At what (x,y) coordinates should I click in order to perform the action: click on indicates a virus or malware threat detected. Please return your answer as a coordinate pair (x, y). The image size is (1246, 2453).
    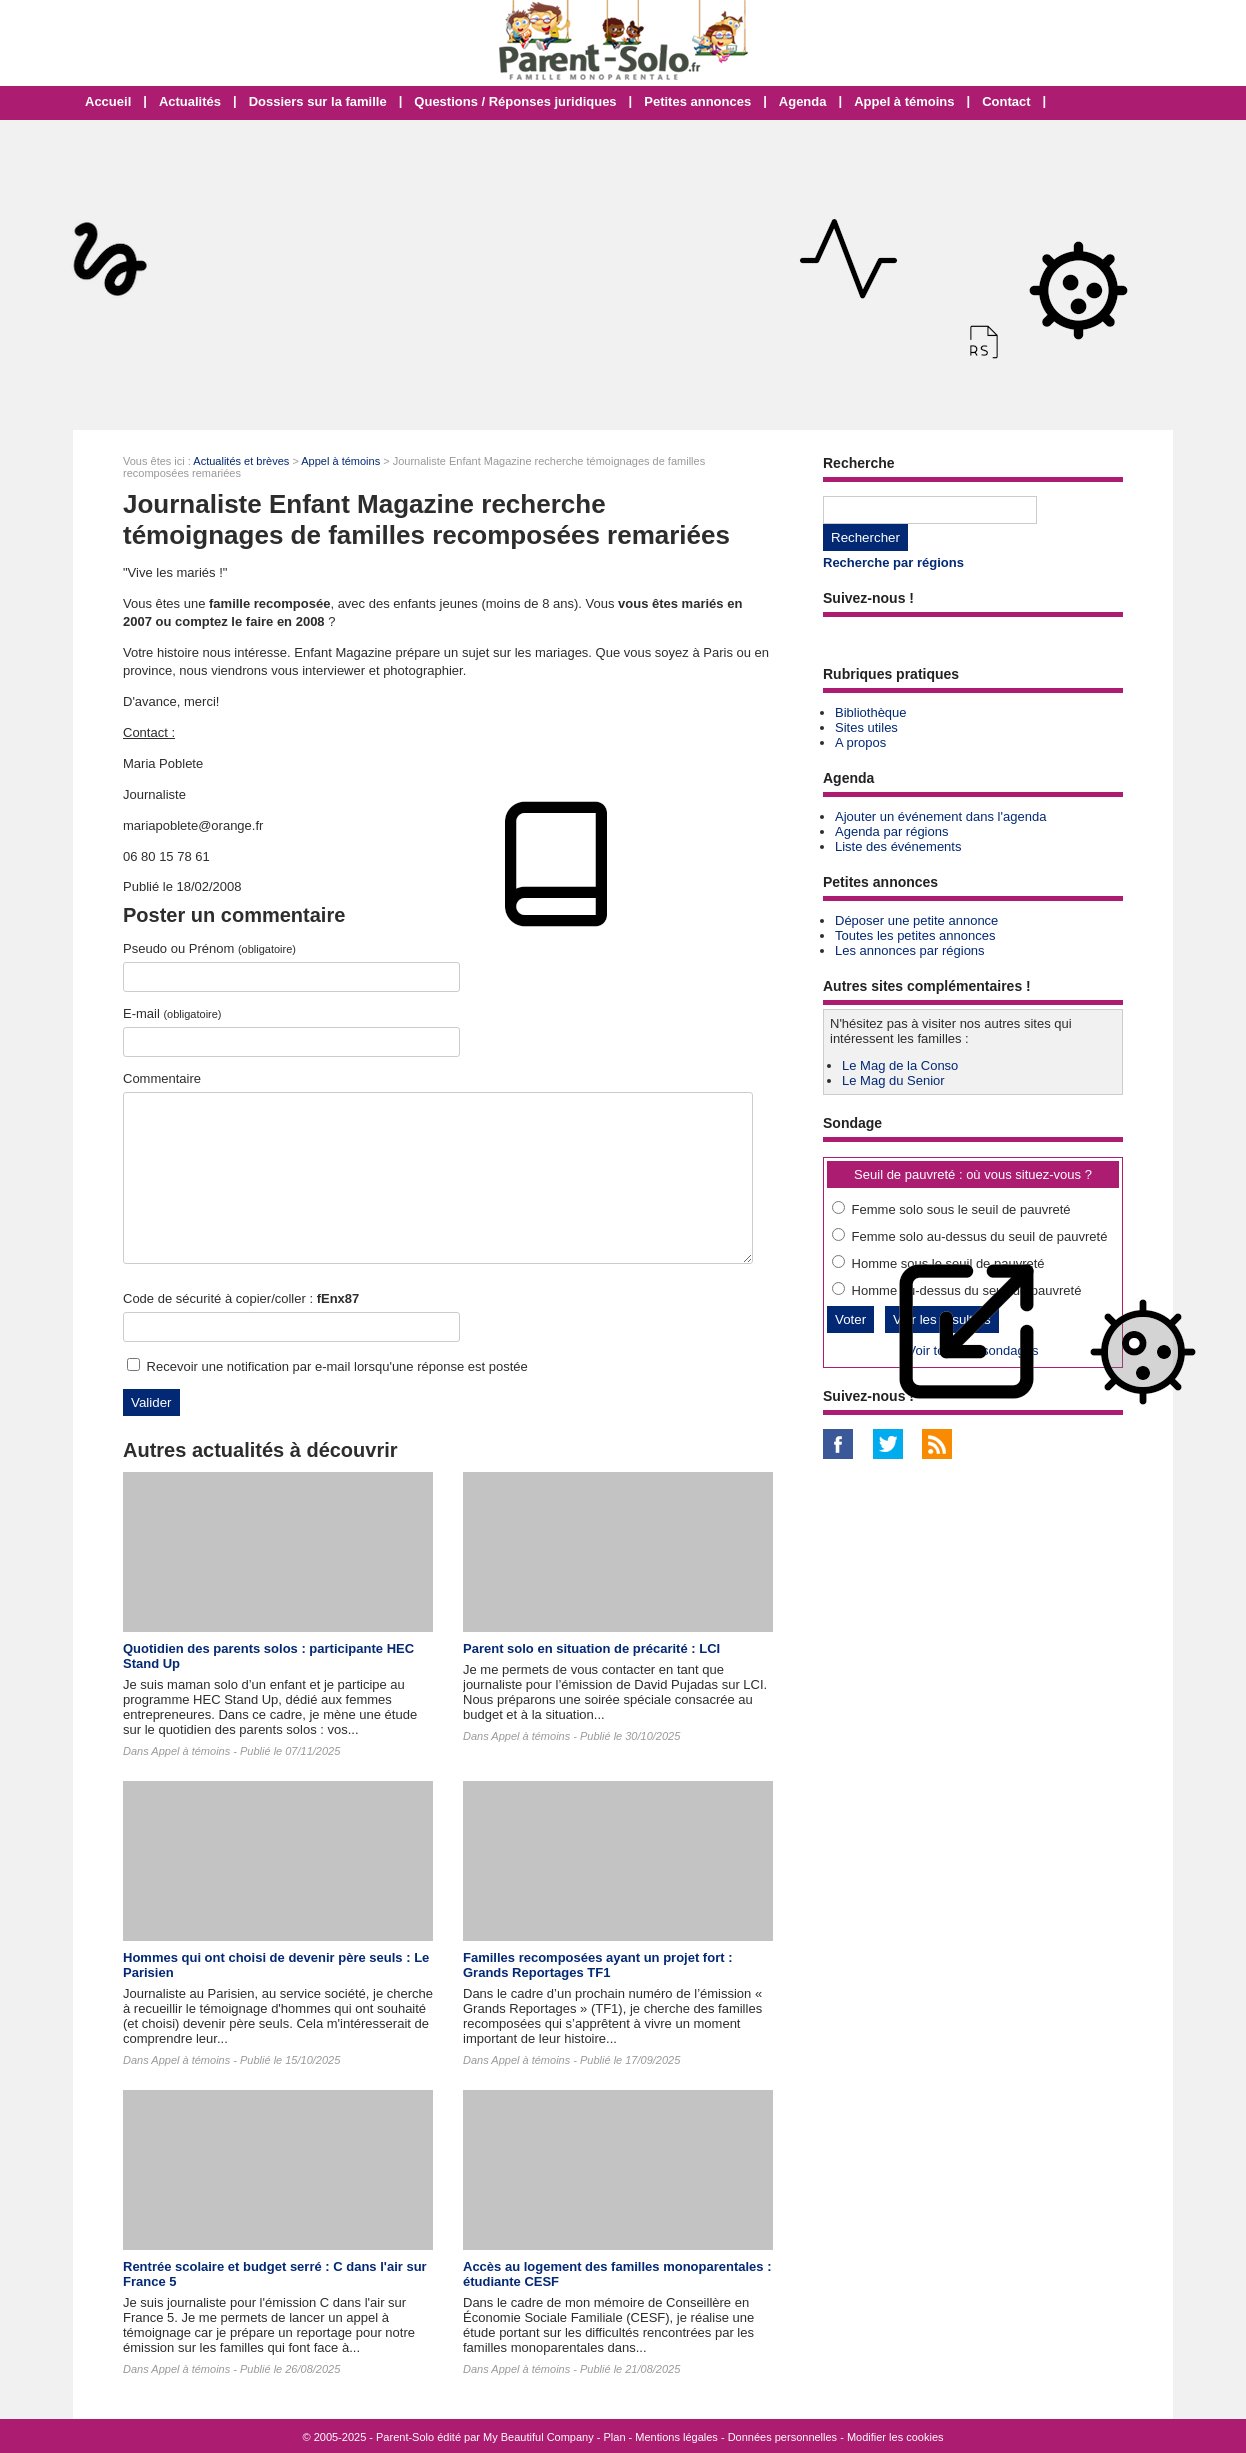
    Looking at the image, I should click on (1143, 1352).